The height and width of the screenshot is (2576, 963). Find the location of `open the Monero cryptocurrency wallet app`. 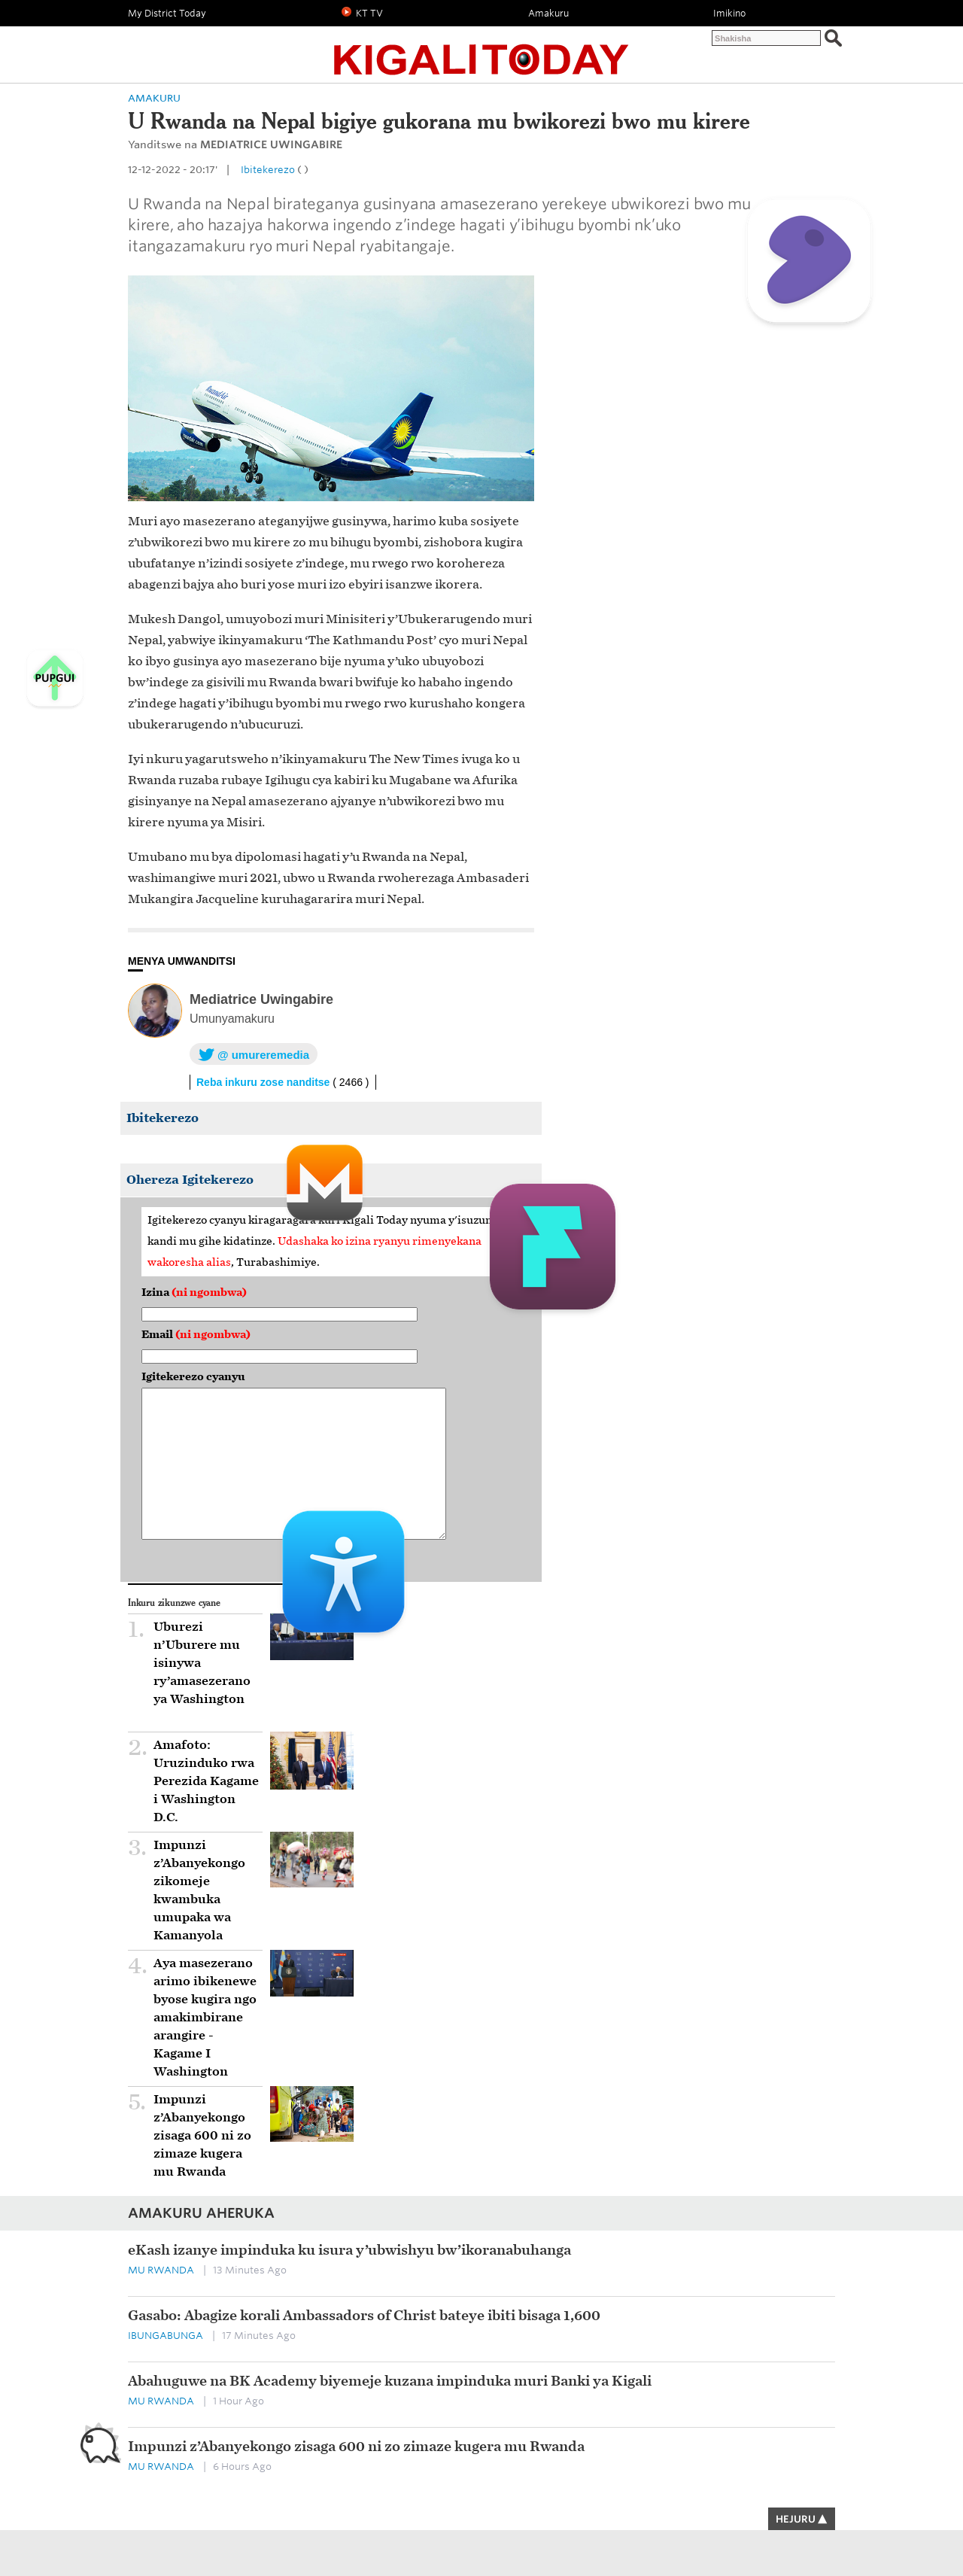

open the Monero cryptocurrency wallet app is located at coordinates (324, 1182).